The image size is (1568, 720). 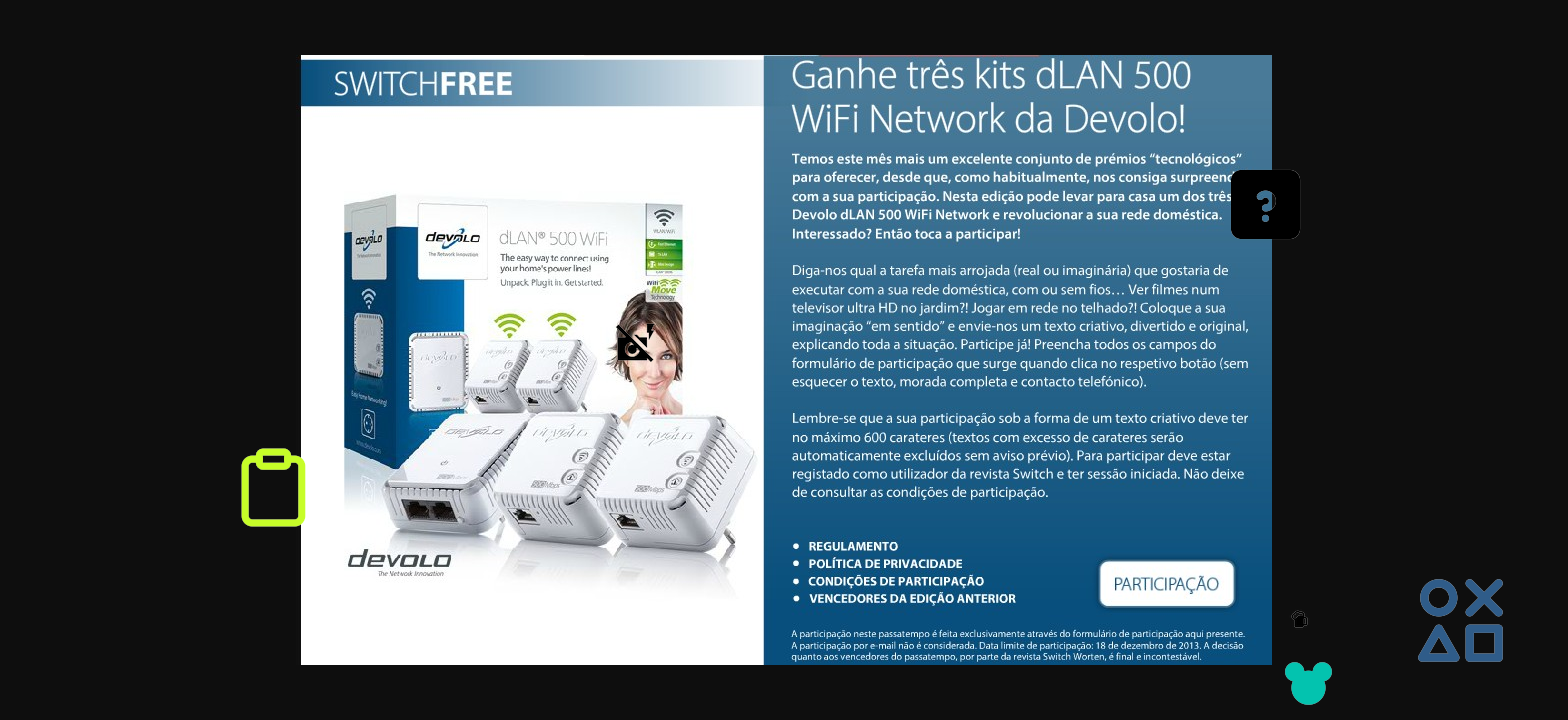 What do you see at coordinates (273, 487) in the screenshot?
I see `copy content to clipboard` at bounding box center [273, 487].